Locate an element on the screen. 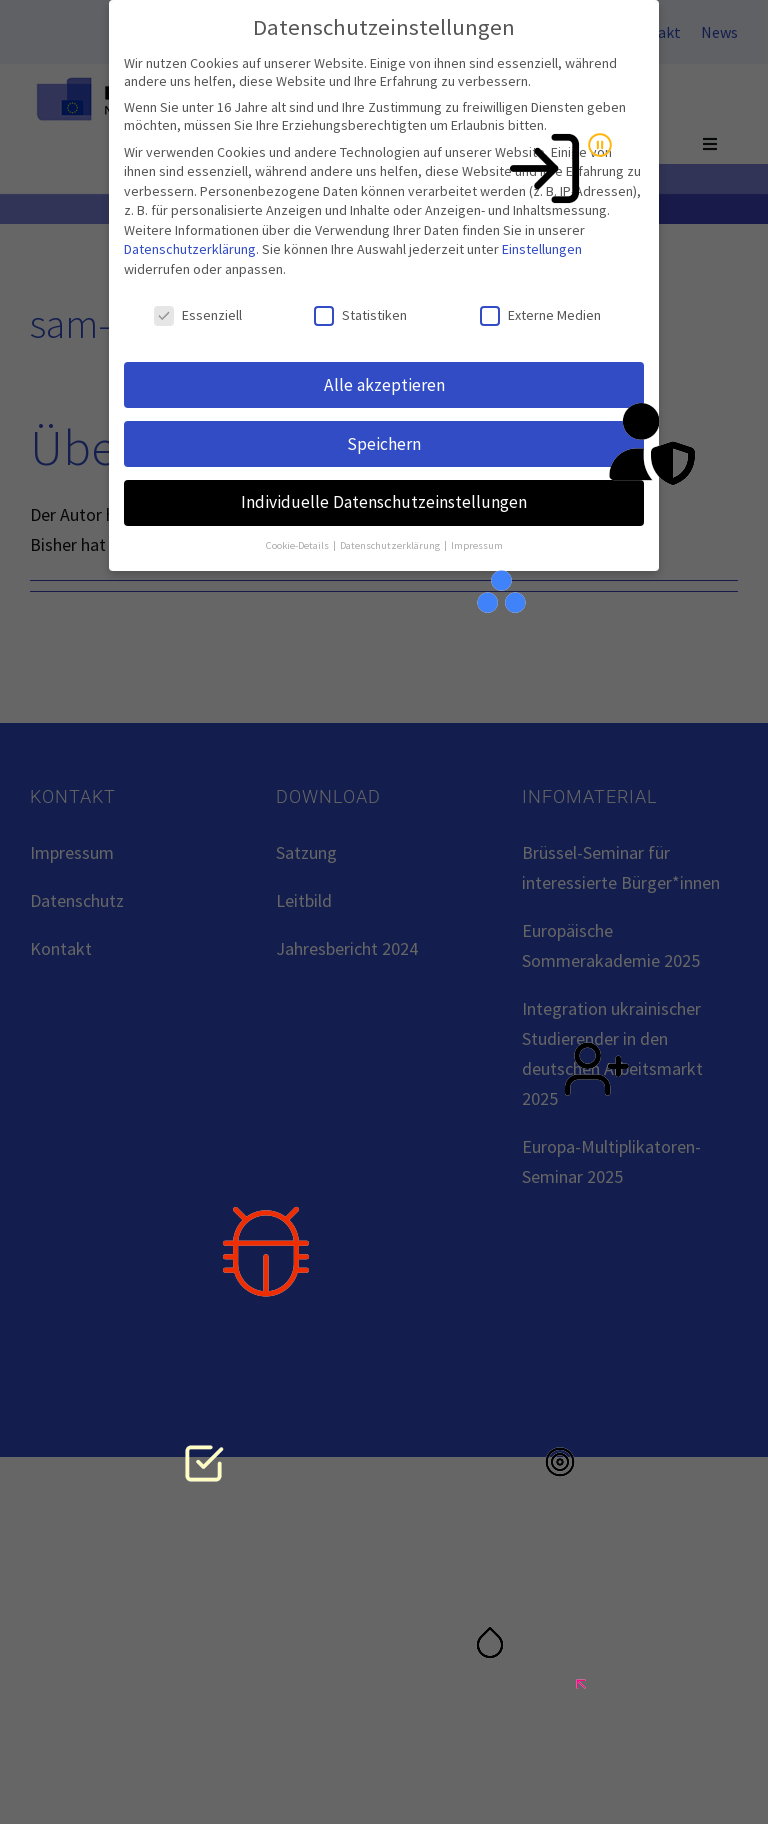 The width and height of the screenshot is (768, 1824). log in to your account is located at coordinates (544, 168).